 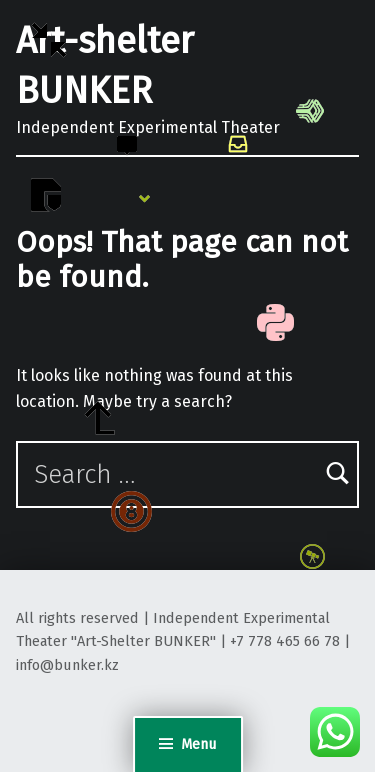 I want to click on indicates a protected or secure file, so click(x=46, y=195).